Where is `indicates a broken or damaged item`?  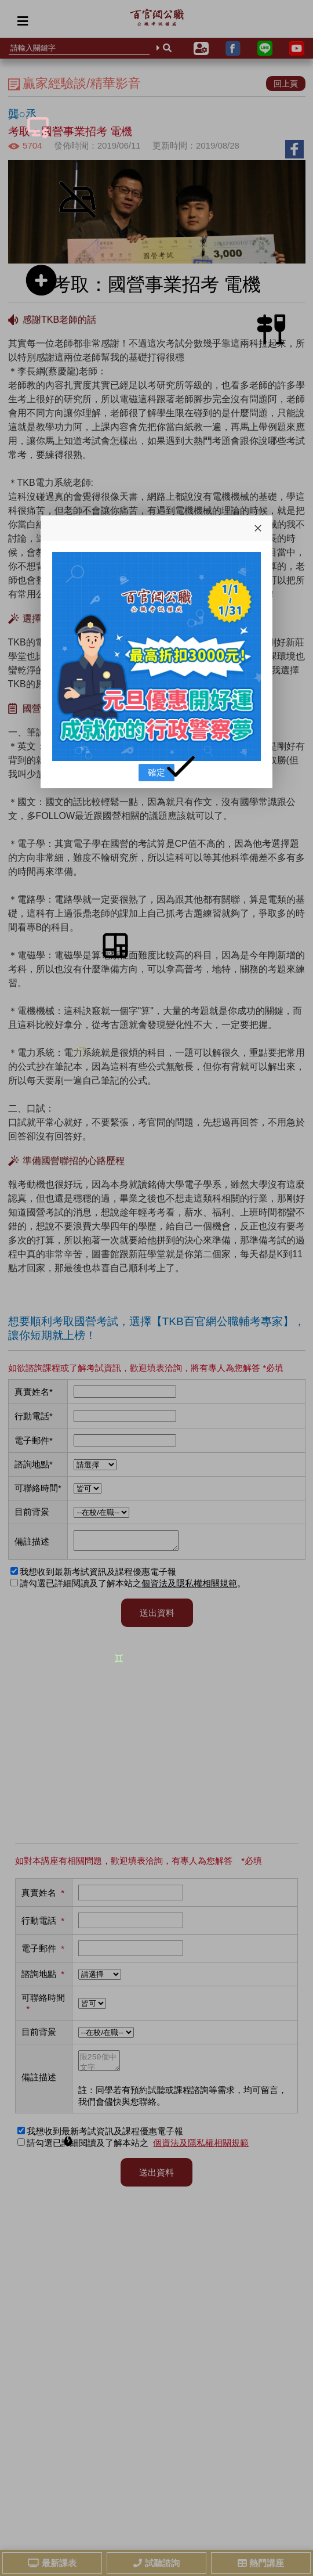 indicates a broken or damaged item is located at coordinates (68, 2141).